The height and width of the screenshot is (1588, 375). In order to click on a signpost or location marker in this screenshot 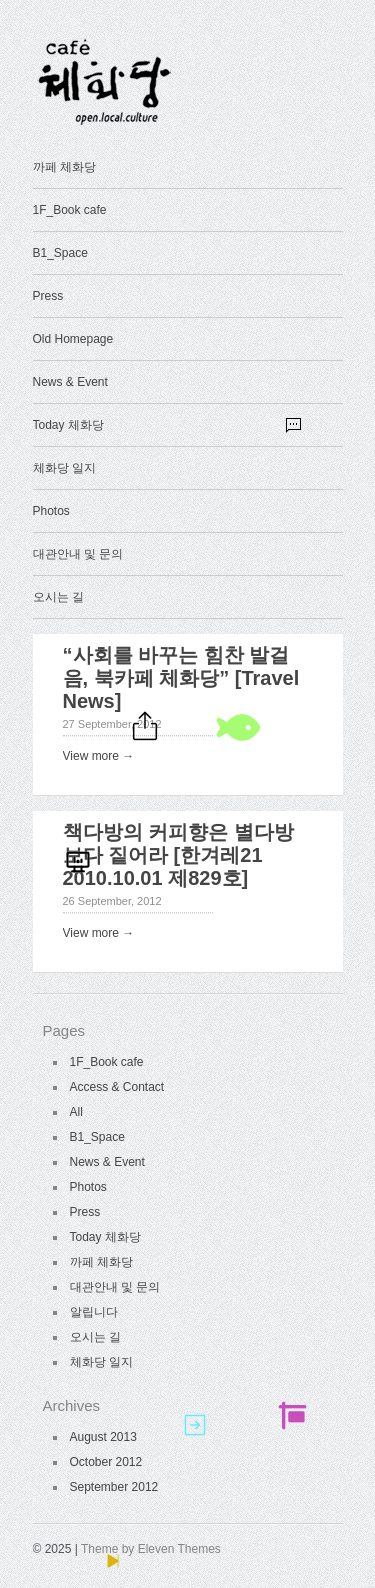, I will do `click(292, 1415)`.